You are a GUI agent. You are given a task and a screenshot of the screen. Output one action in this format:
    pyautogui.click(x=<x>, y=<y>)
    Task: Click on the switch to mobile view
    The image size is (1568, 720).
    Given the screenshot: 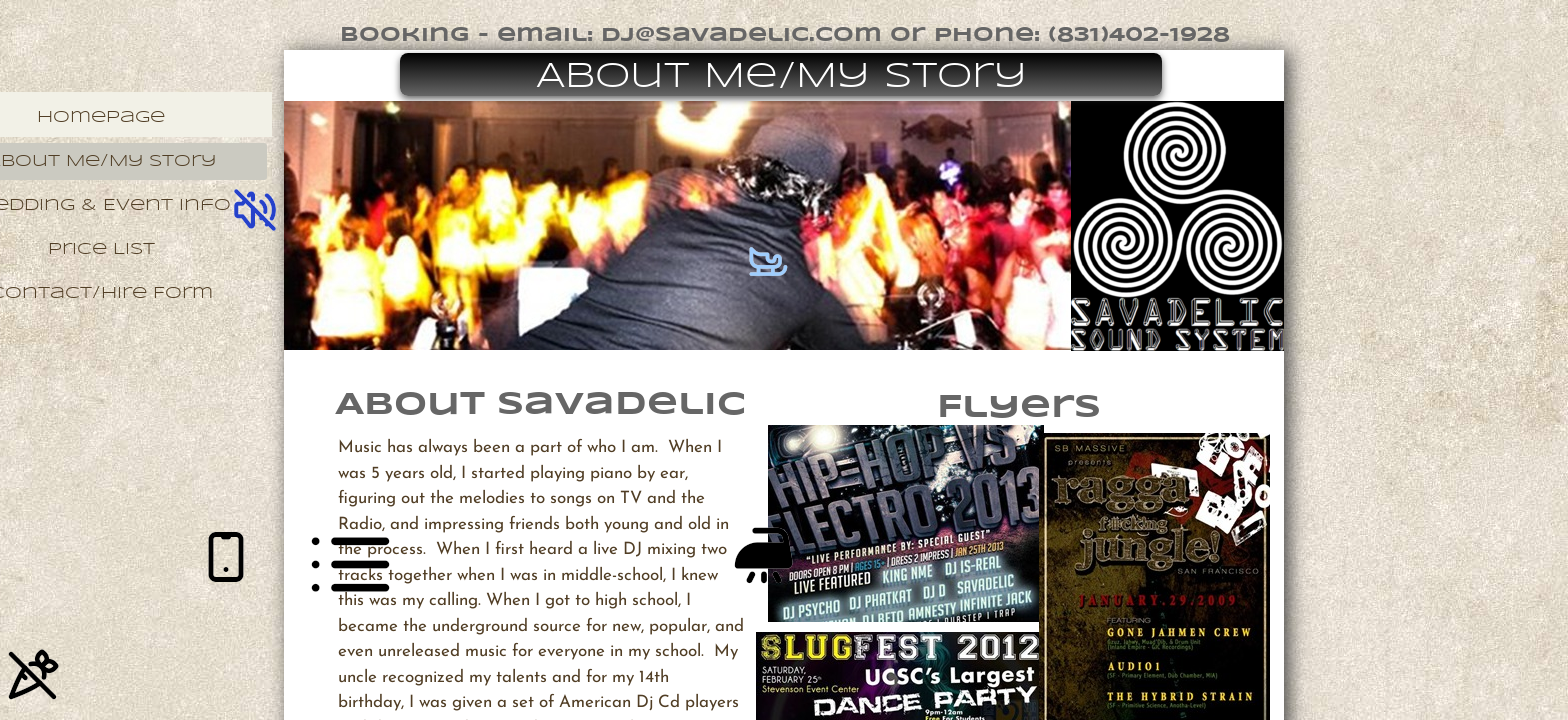 What is the action you would take?
    pyautogui.click(x=226, y=557)
    